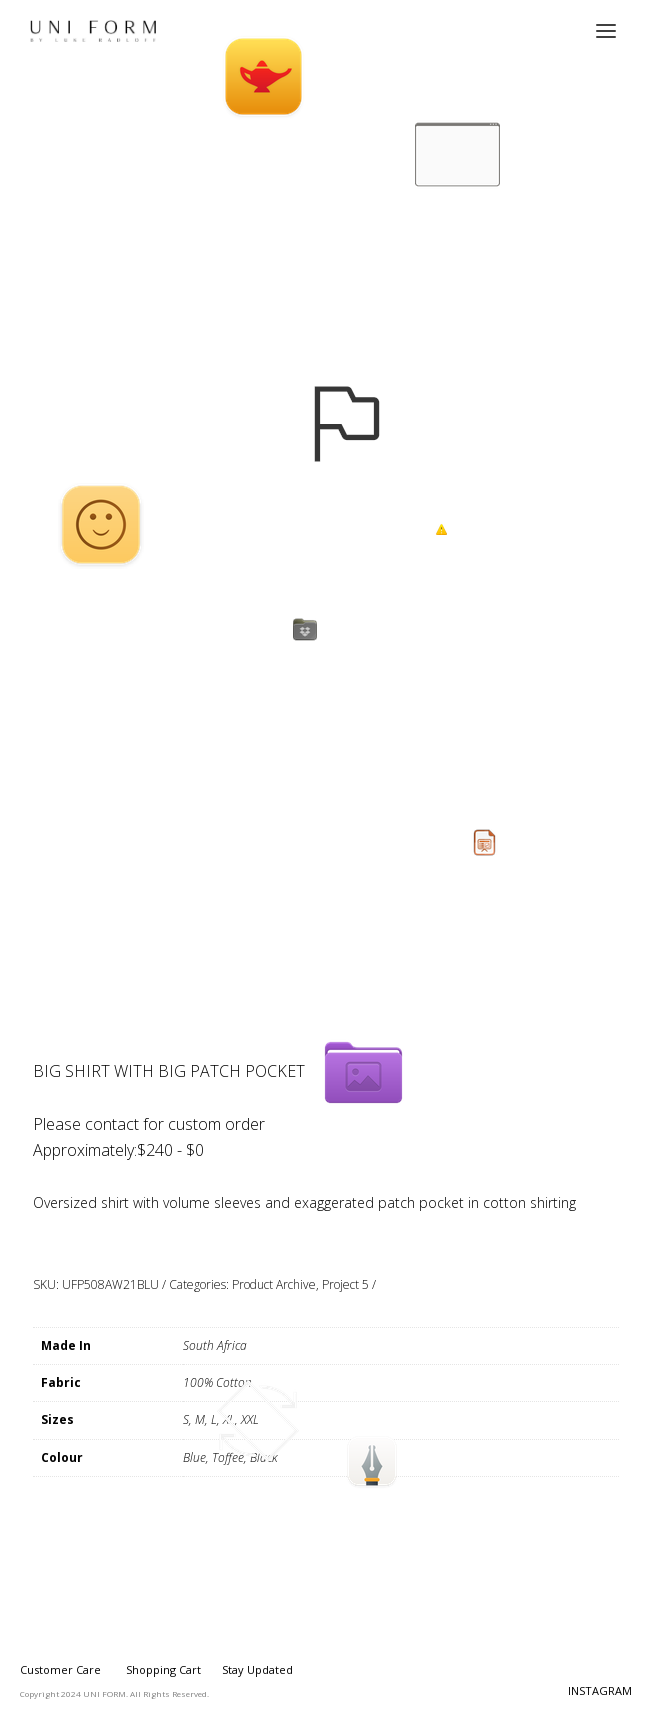  Describe the element at coordinates (263, 76) in the screenshot. I see `open geany text editor` at that location.